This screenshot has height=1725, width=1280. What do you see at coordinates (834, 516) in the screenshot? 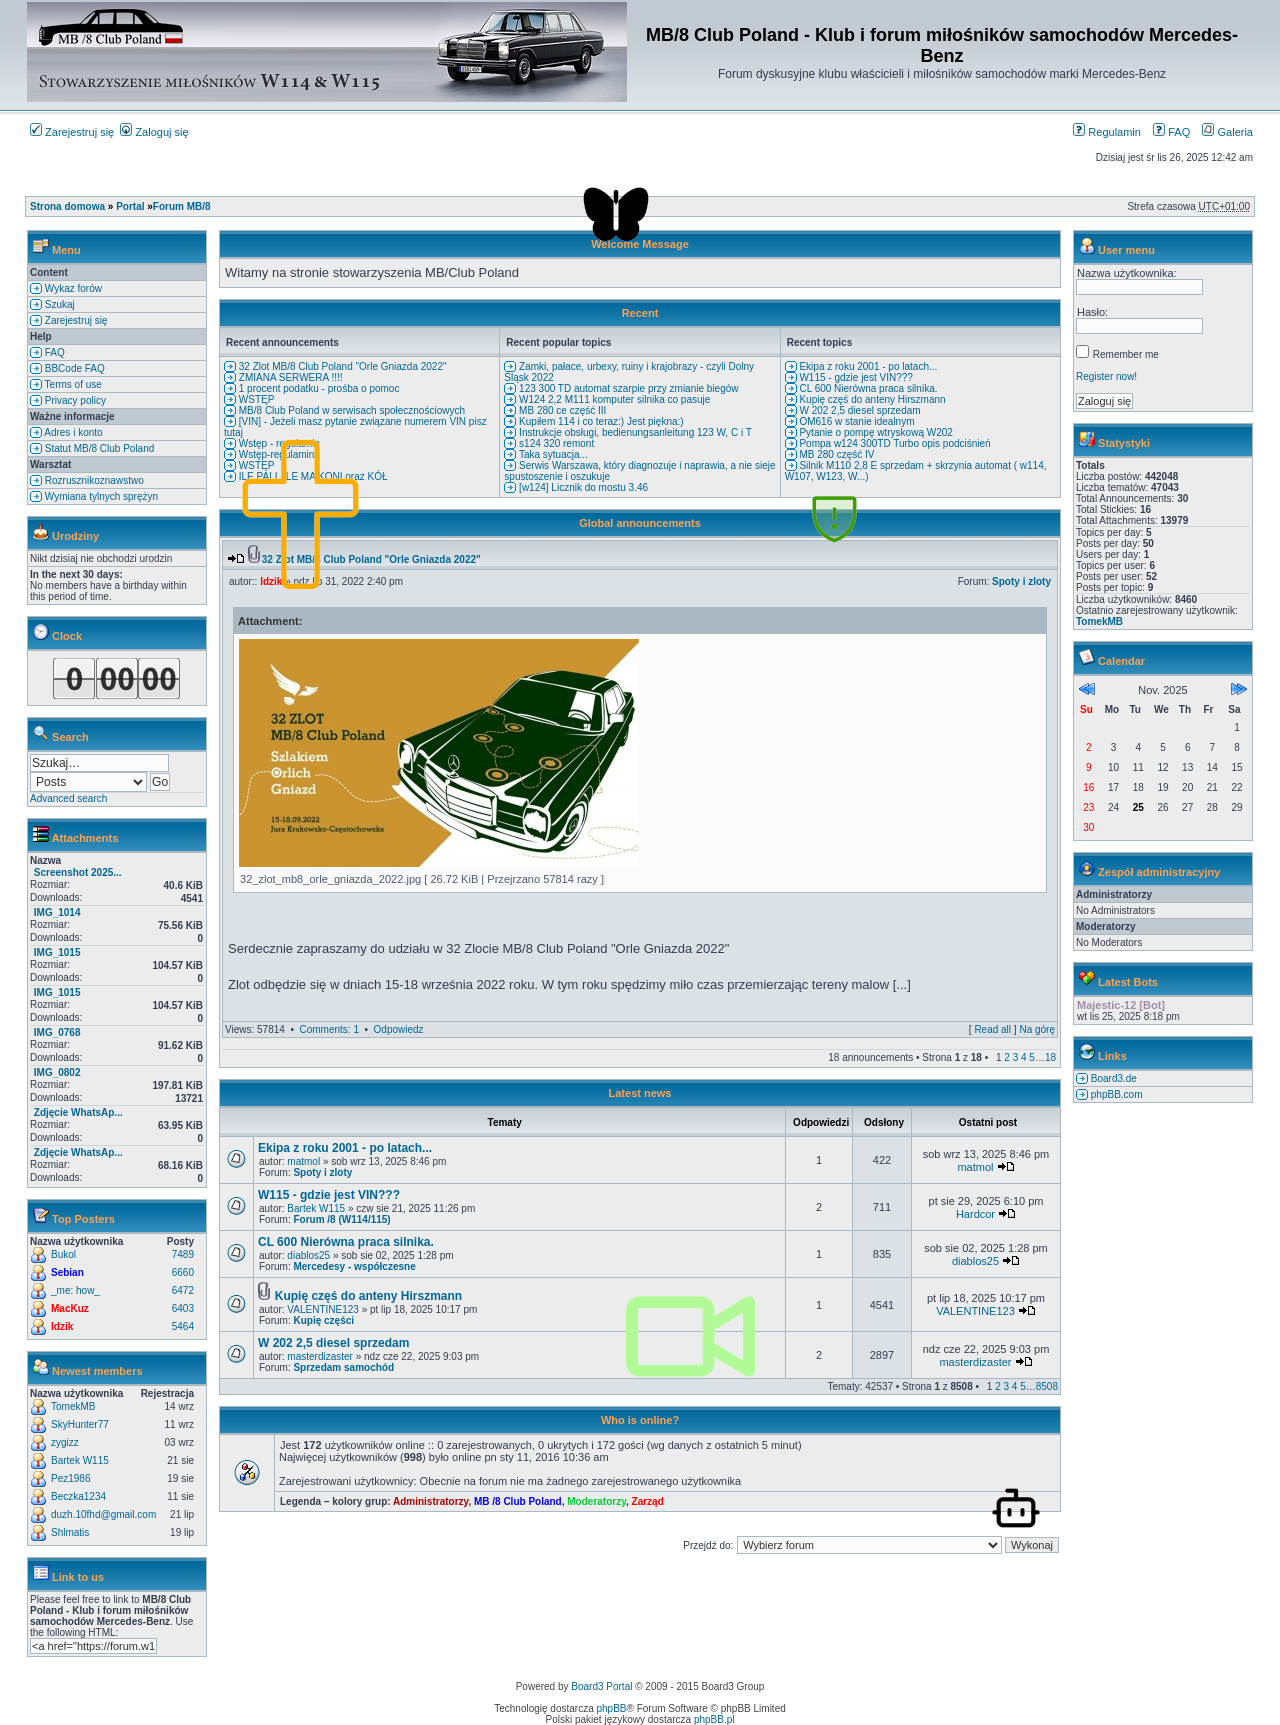
I see `security warning or alert detected` at bounding box center [834, 516].